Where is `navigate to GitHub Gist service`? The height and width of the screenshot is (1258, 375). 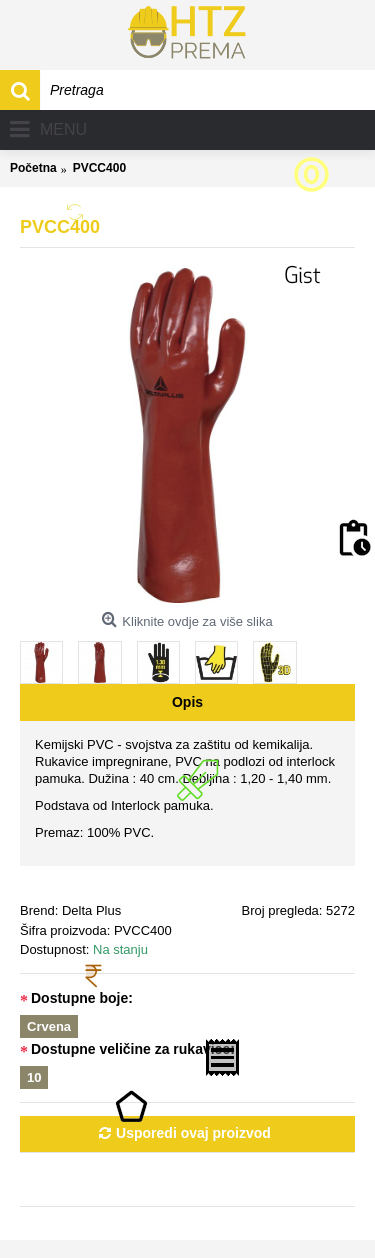
navigate to GitHub Gist service is located at coordinates (303, 274).